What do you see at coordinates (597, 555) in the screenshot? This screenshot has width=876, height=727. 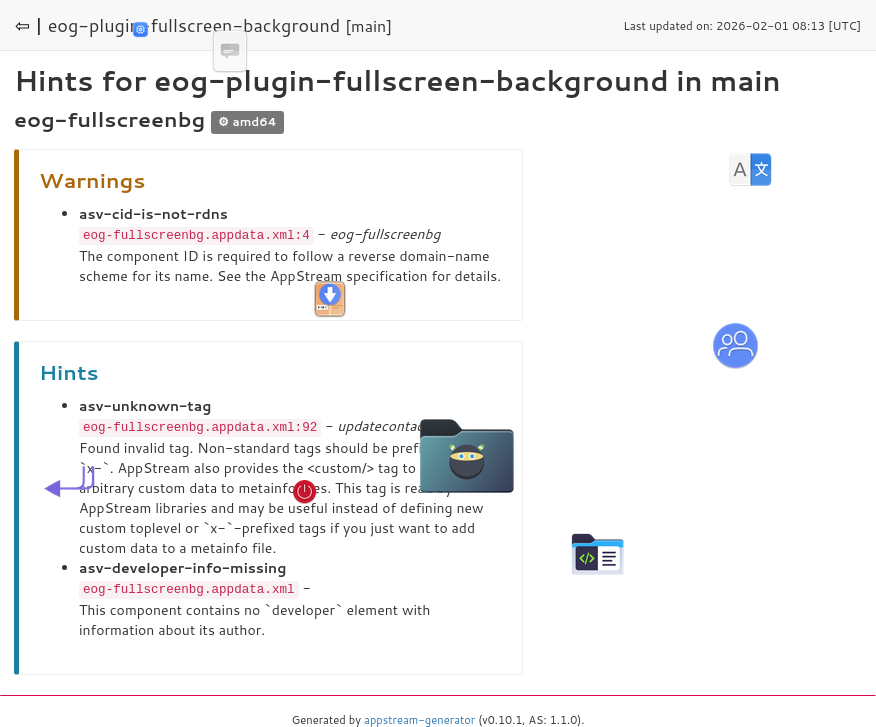 I see `open folder containing programming files` at bounding box center [597, 555].